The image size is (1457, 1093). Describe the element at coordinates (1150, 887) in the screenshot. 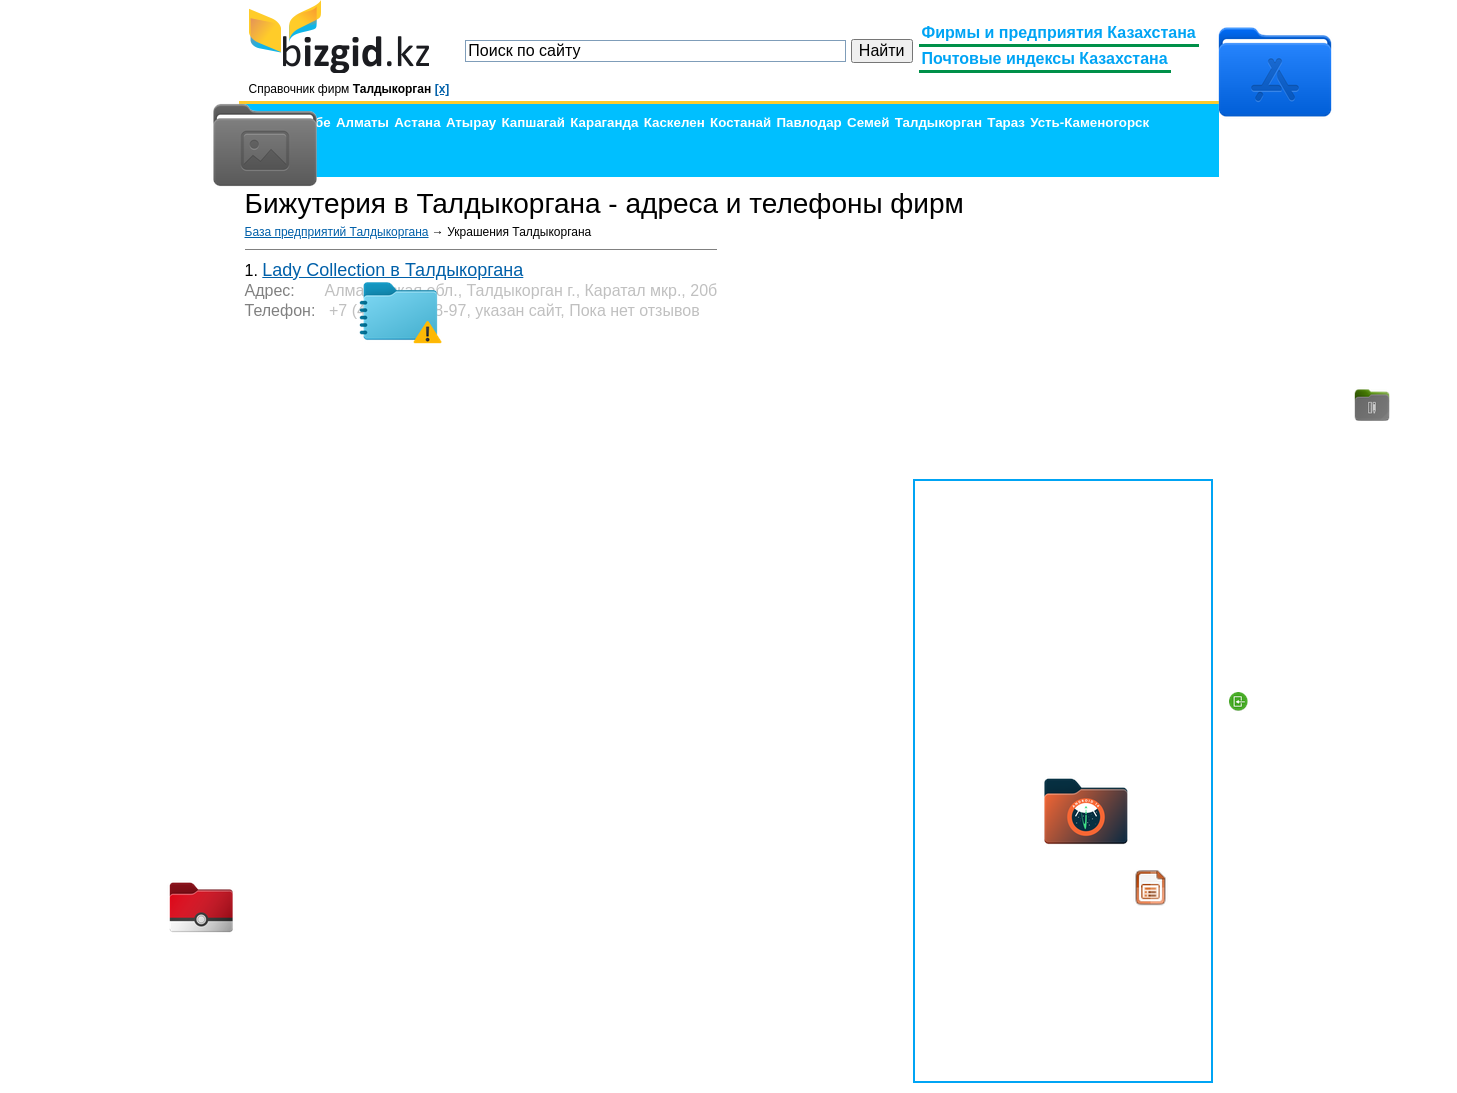

I see `libreoffice impress presentation template file` at that location.